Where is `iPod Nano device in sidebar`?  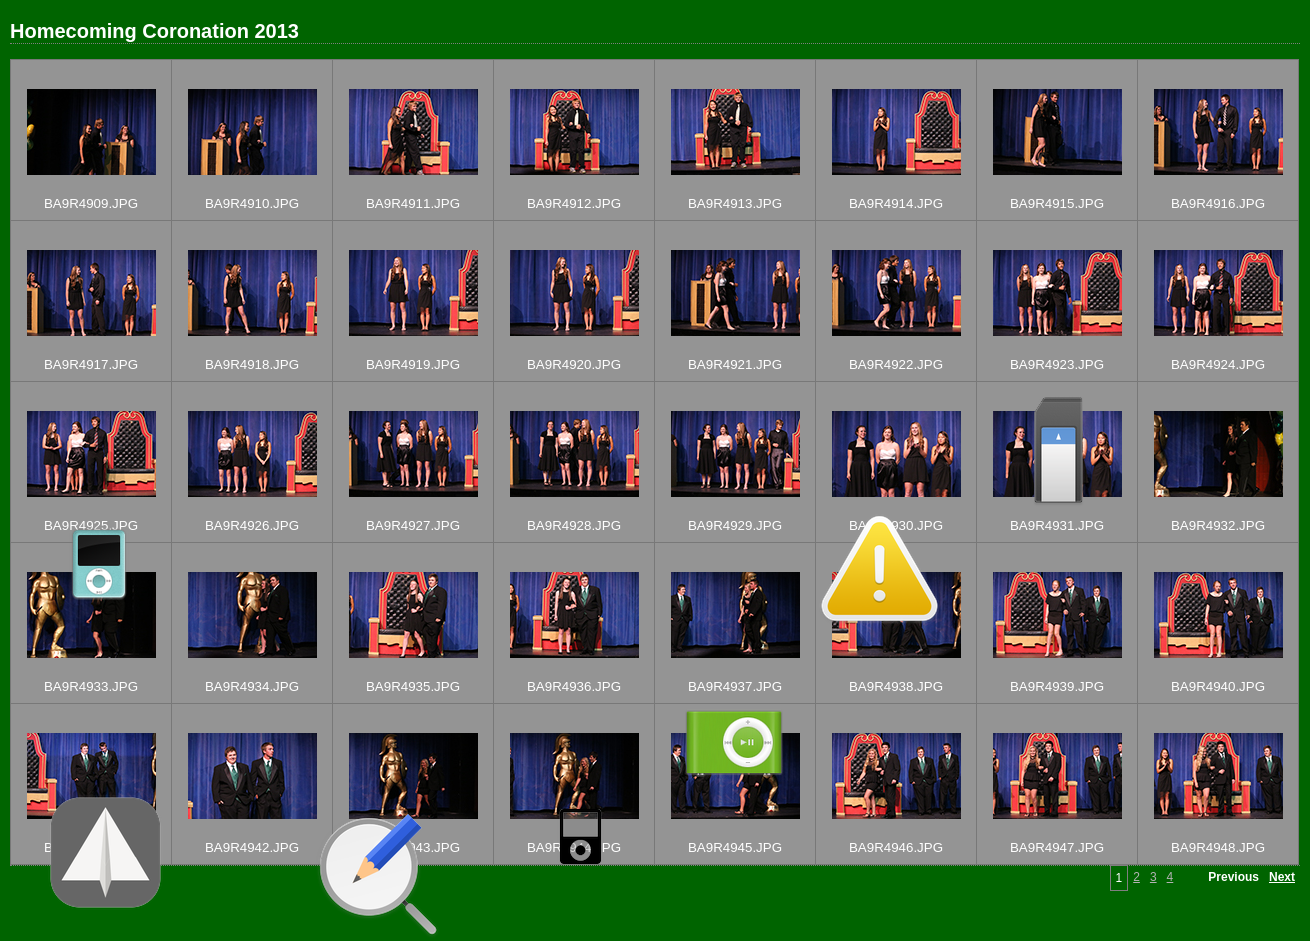 iPod Nano device in sidebar is located at coordinates (580, 836).